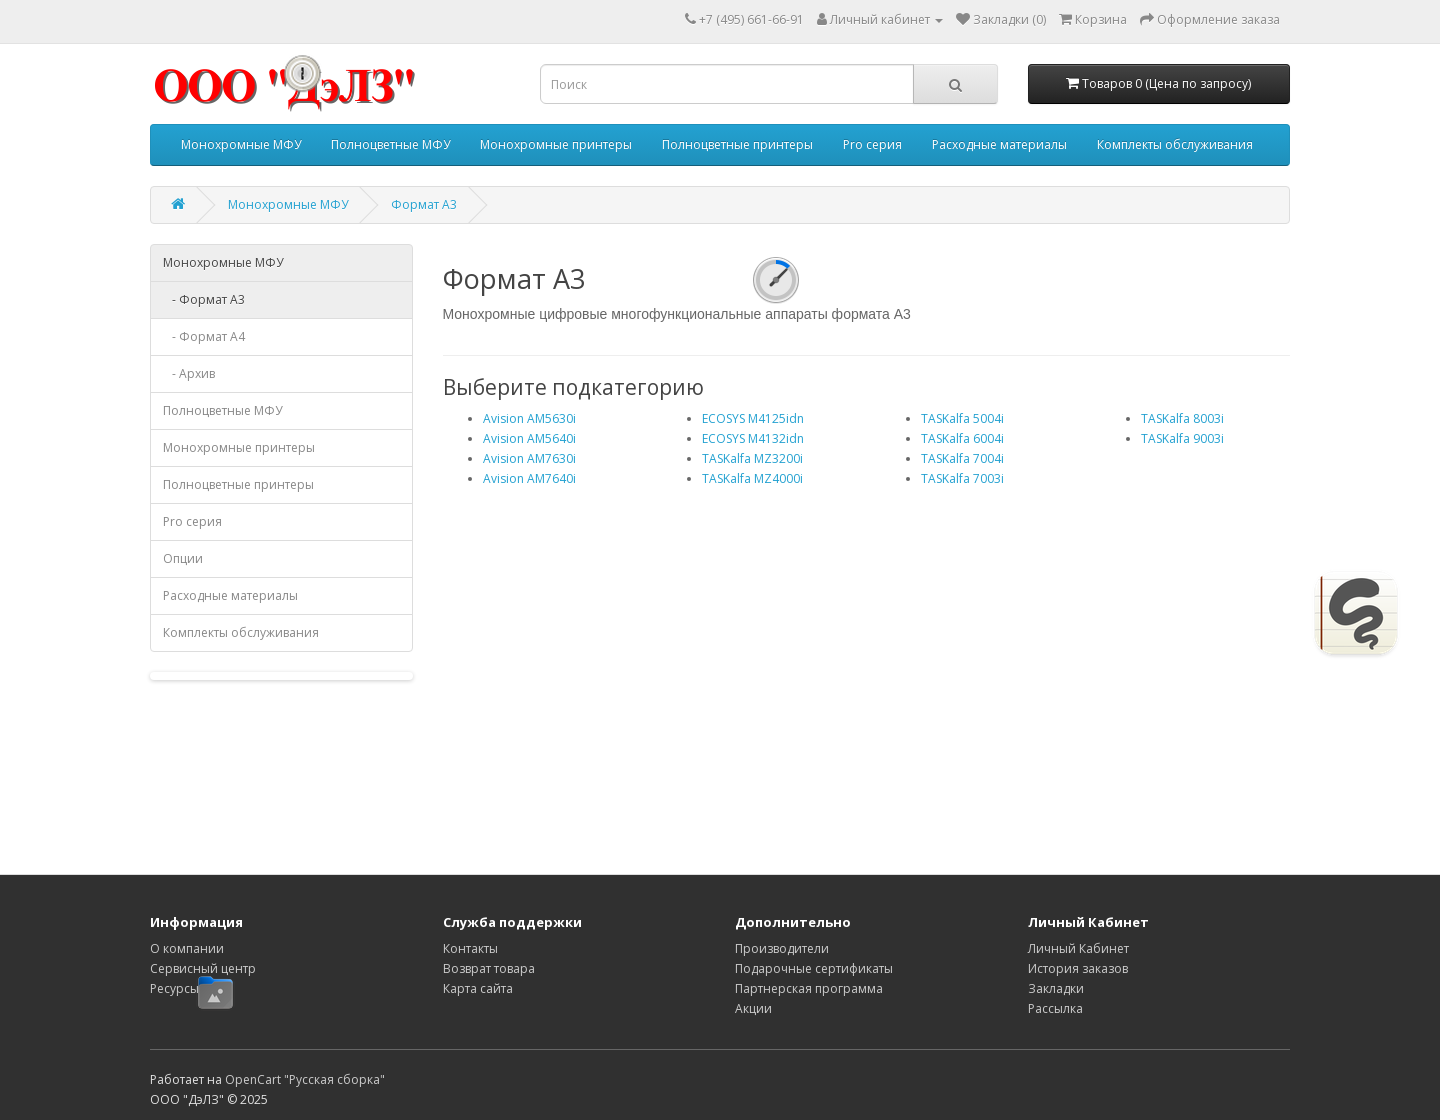  What do you see at coordinates (776, 280) in the screenshot?
I see `open sysprof system profiler` at bounding box center [776, 280].